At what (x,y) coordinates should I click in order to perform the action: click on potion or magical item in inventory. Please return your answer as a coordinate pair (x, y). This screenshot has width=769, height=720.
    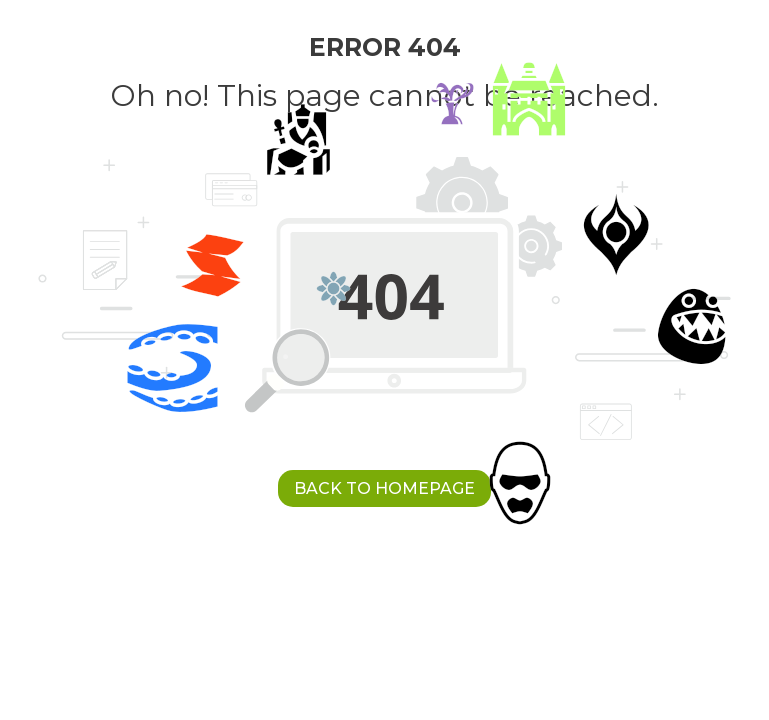
    Looking at the image, I should click on (452, 103).